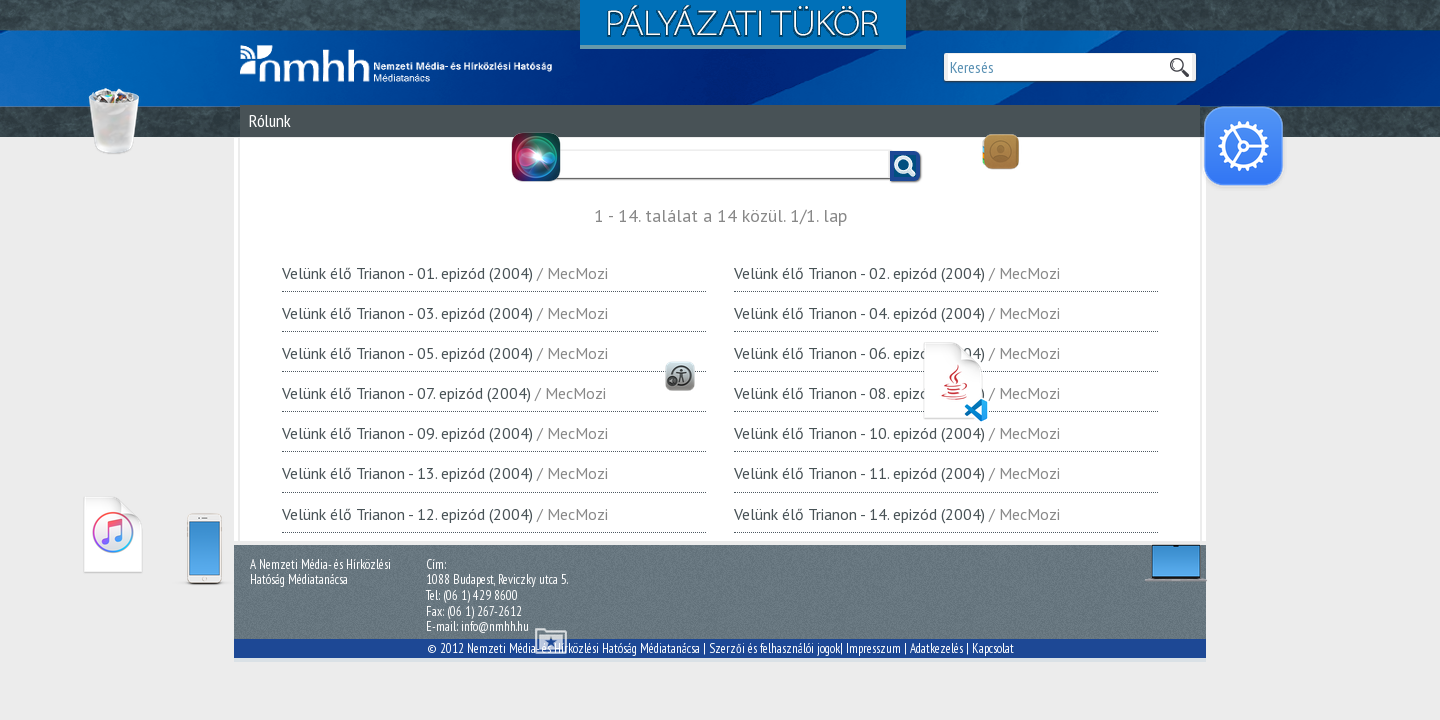  Describe the element at coordinates (114, 122) in the screenshot. I see `manage trash storage and deleted files` at that location.